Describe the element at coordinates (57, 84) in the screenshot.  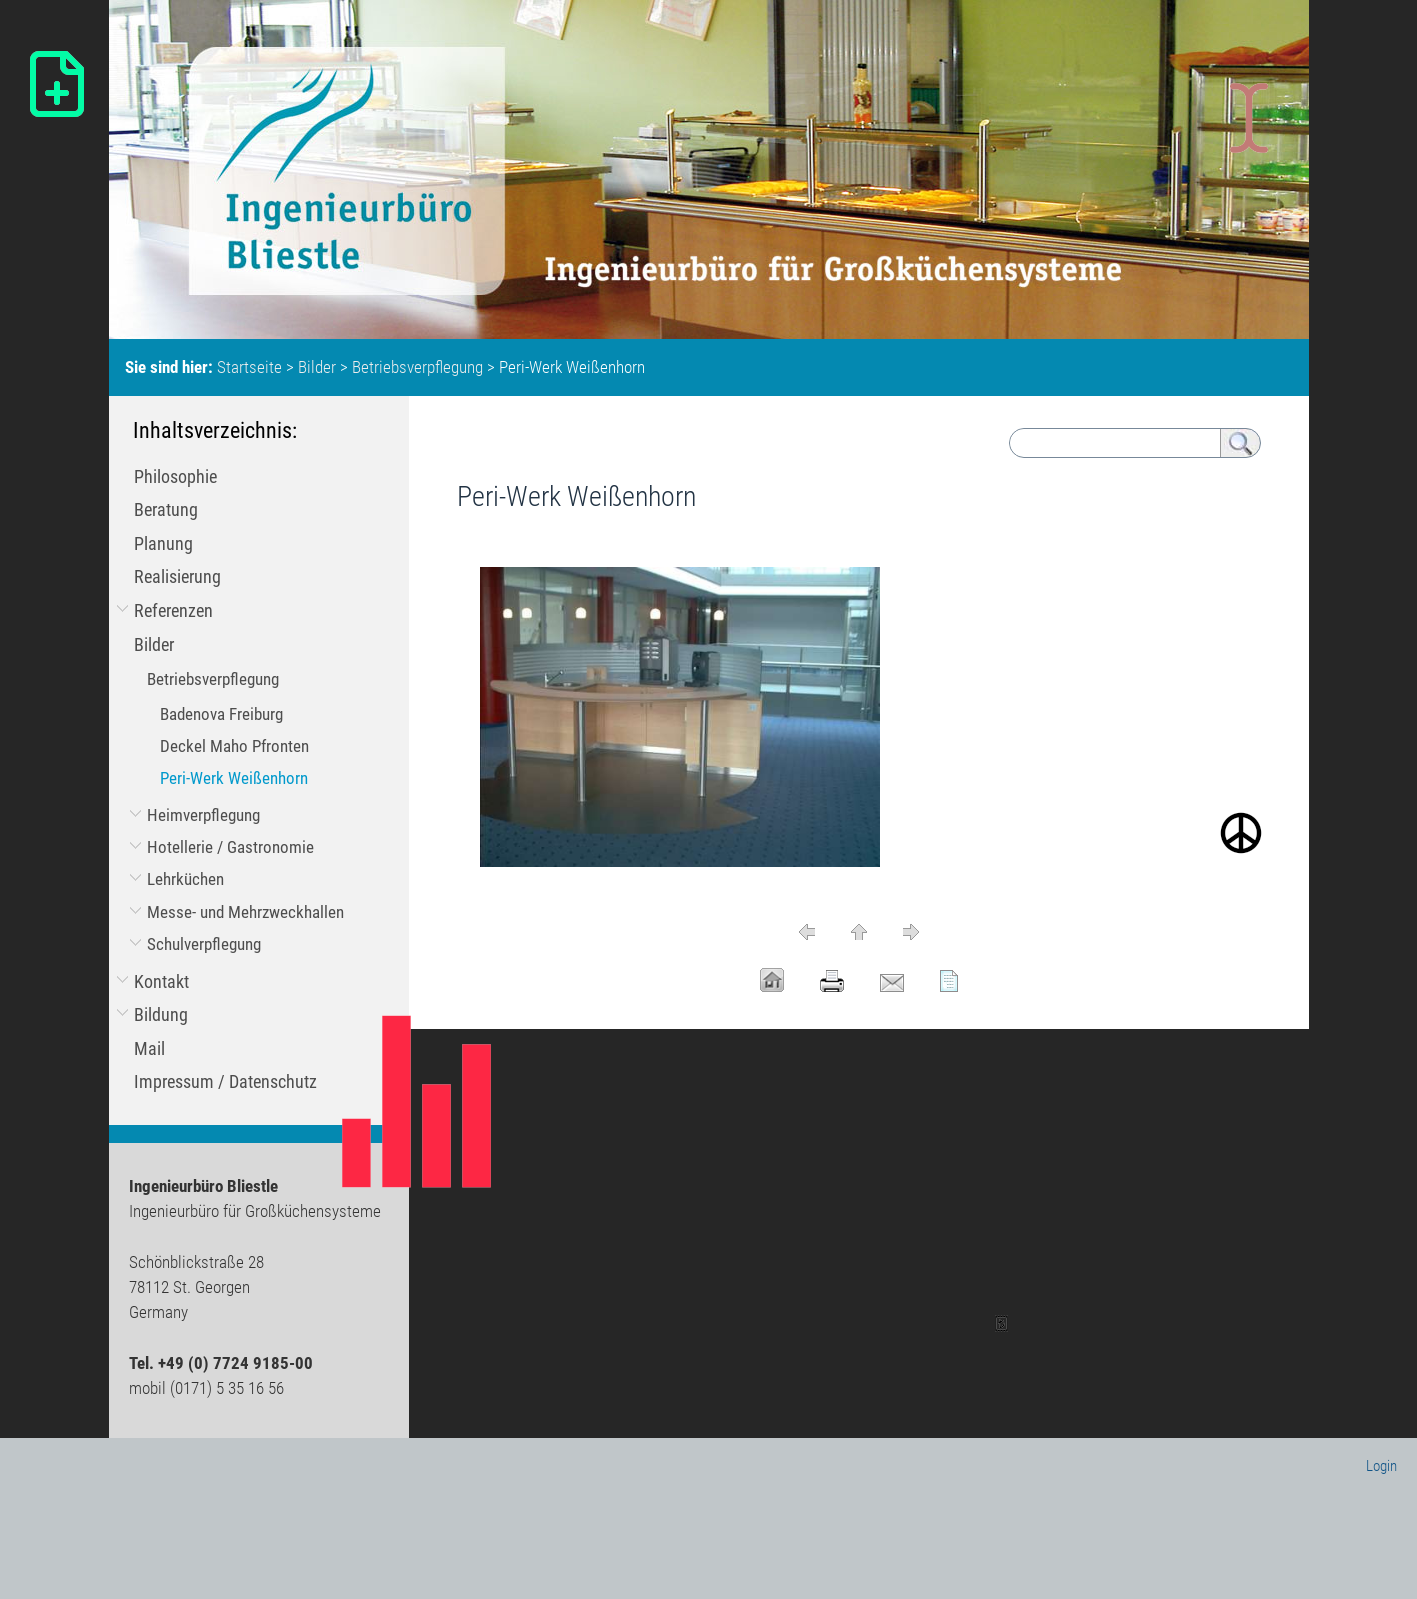
I see `create a new file` at that location.